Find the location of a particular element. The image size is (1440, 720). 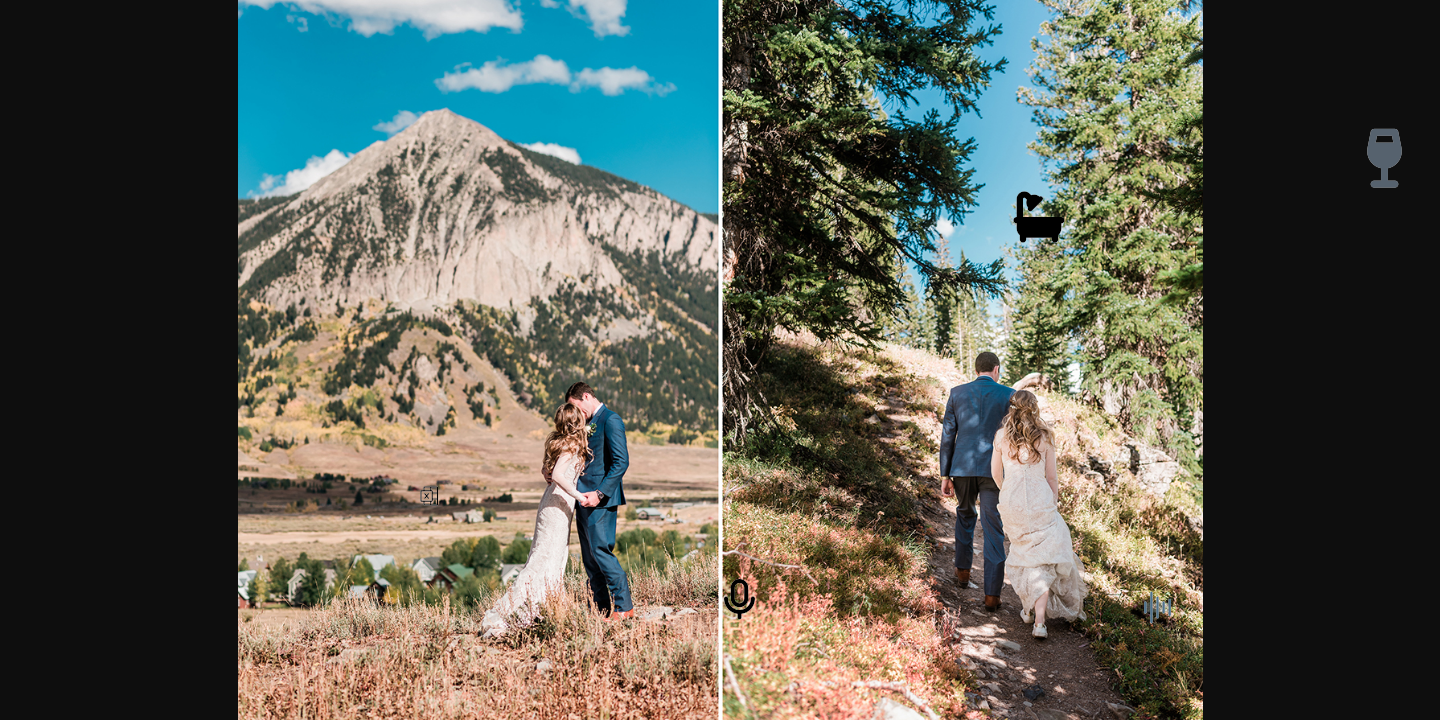

tap to start voice recording is located at coordinates (739, 598).